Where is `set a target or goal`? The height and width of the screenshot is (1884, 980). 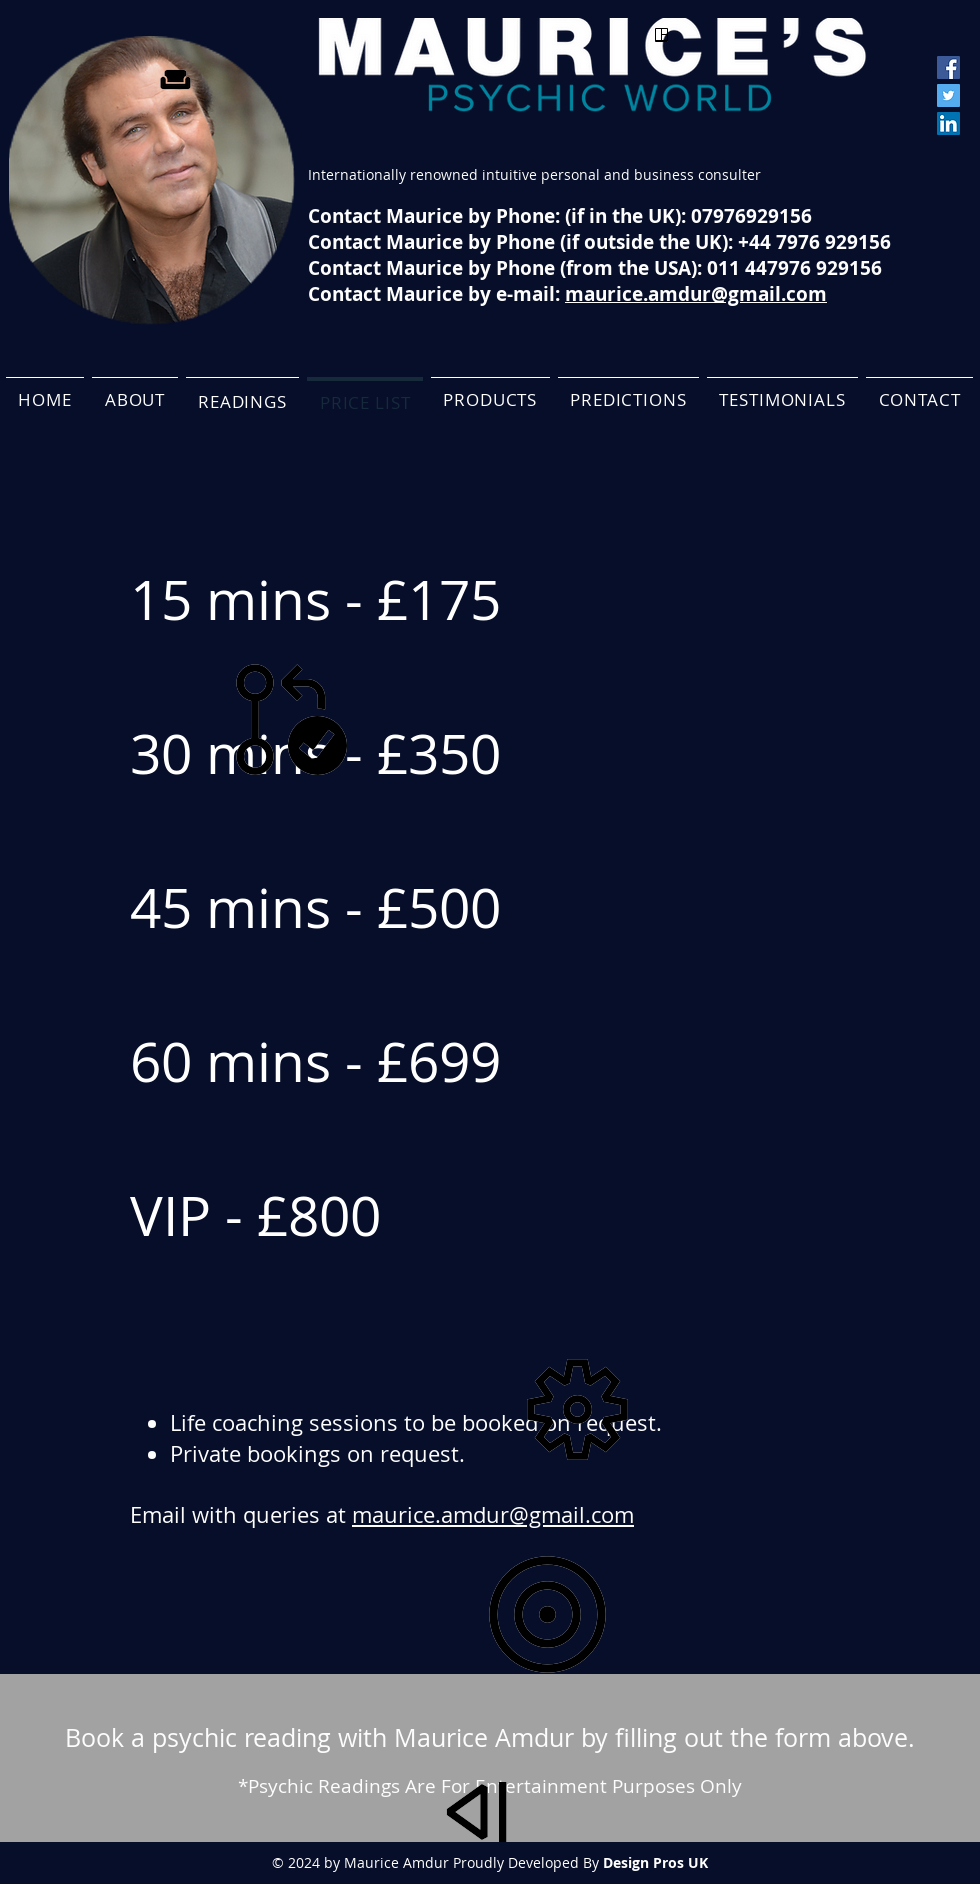
set a target or goal is located at coordinates (547, 1614).